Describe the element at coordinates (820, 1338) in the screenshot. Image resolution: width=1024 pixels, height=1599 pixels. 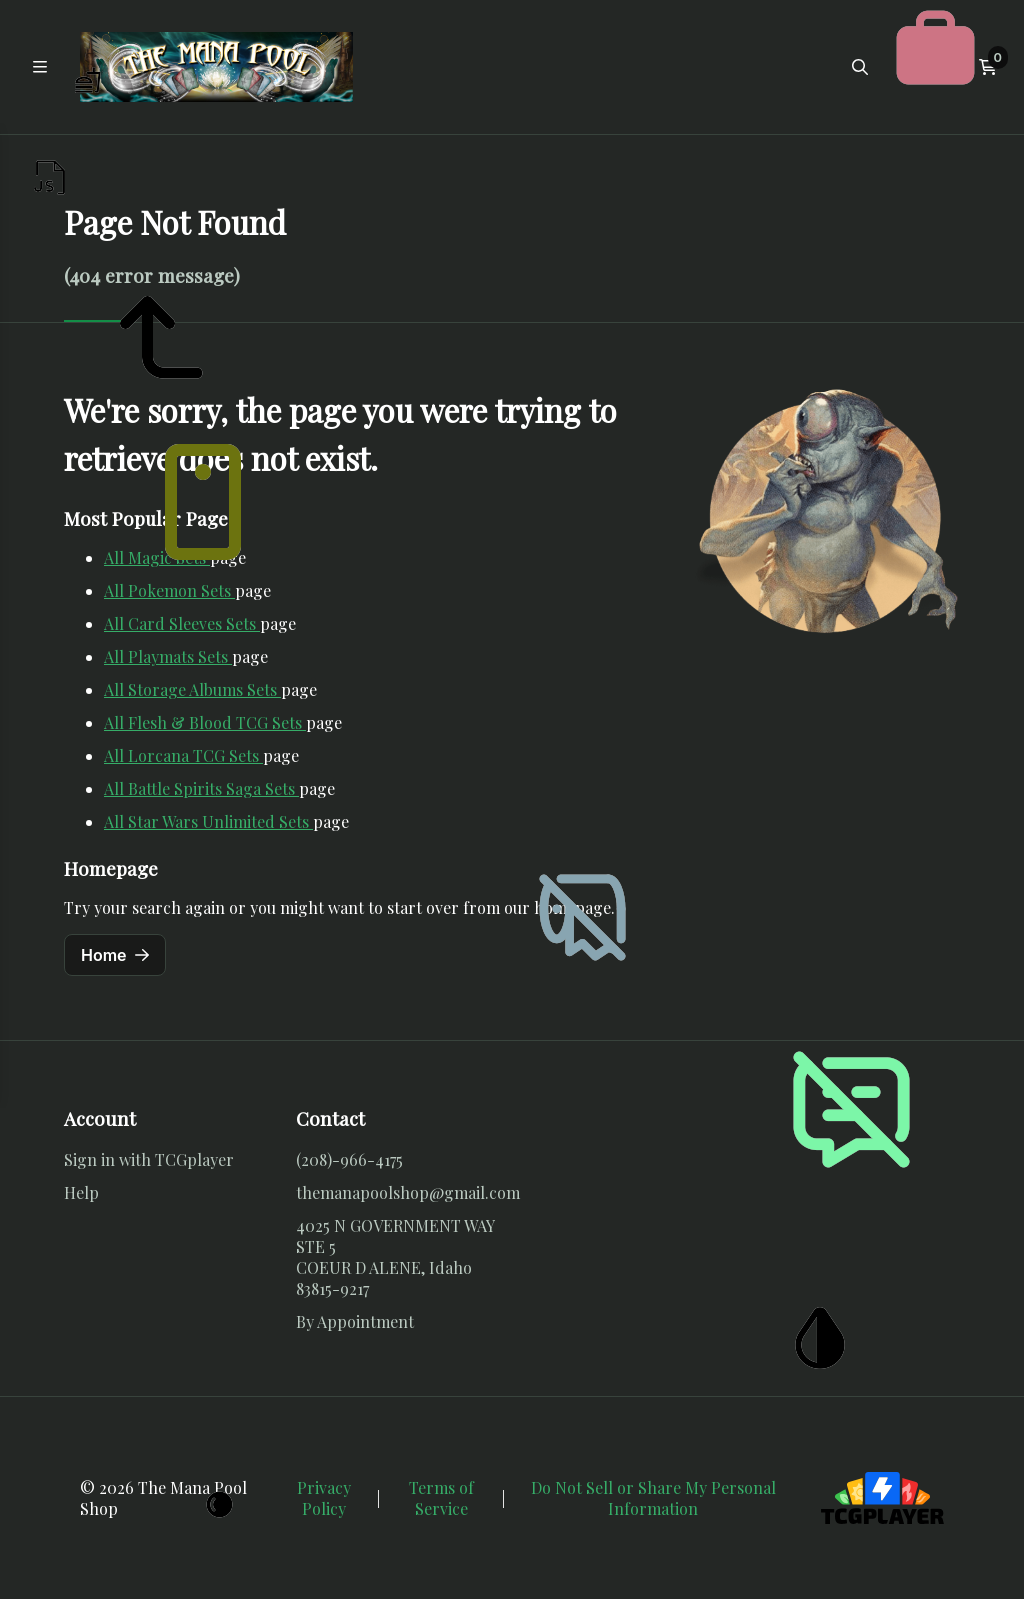
I see `adjust opacity or transparency level` at that location.